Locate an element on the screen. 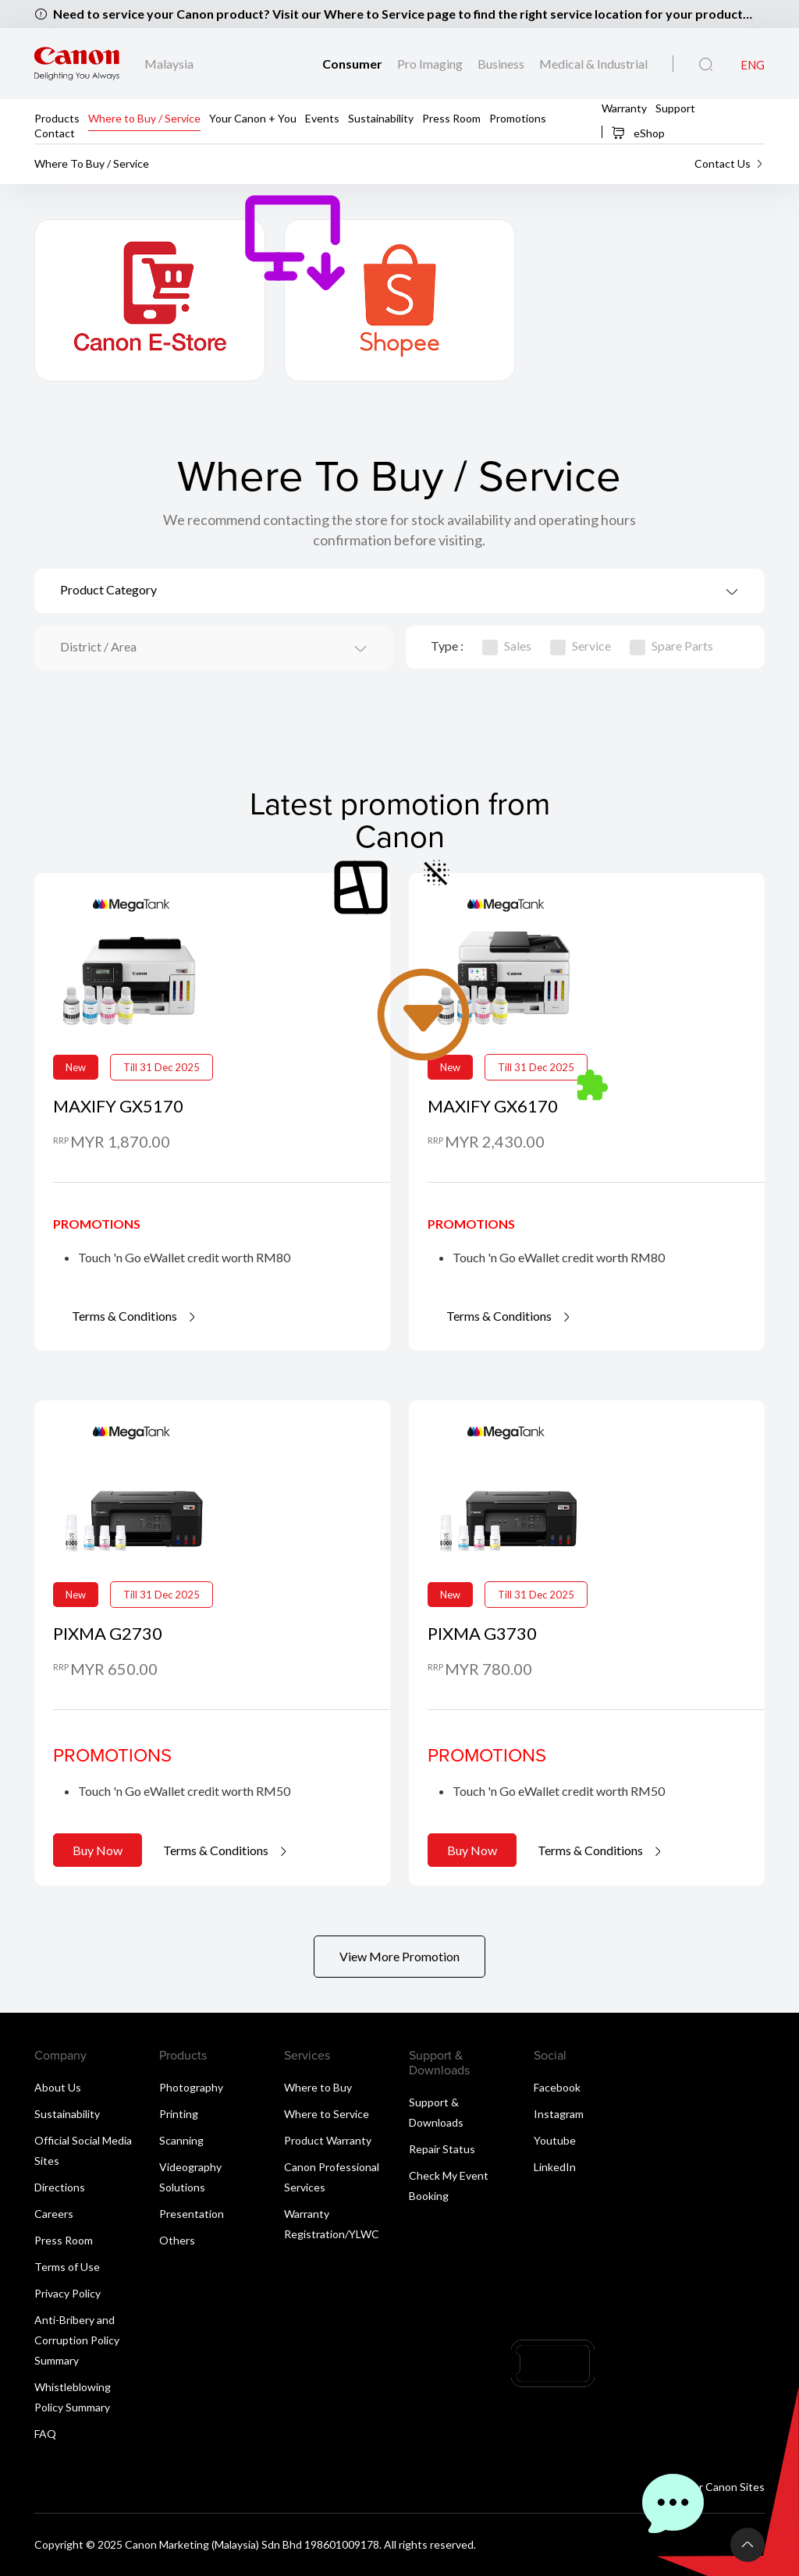 This screenshot has width=799, height=2576. open messaging or chat is located at coordinates (673, 2502).